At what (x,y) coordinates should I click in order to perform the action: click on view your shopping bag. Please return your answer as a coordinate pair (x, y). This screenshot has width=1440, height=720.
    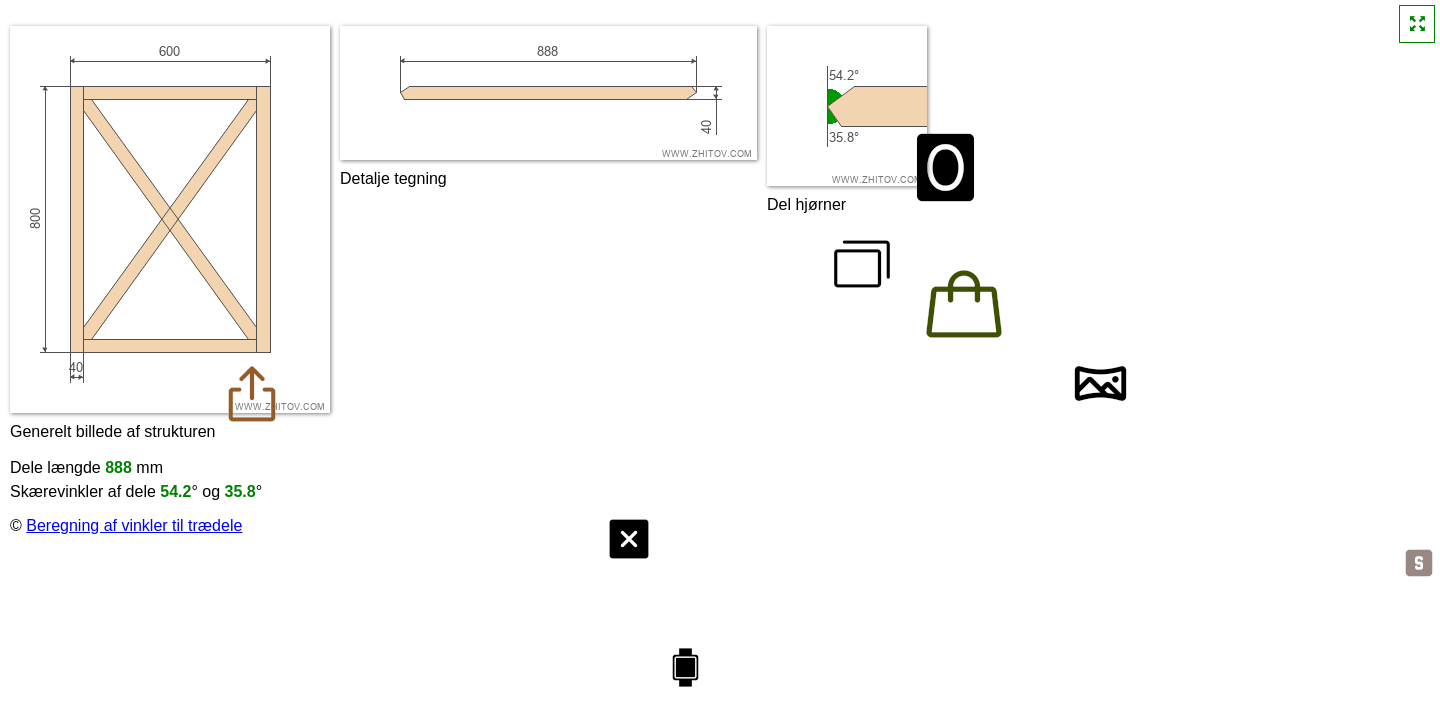
    Looking at the image, I should click on (964, 308).